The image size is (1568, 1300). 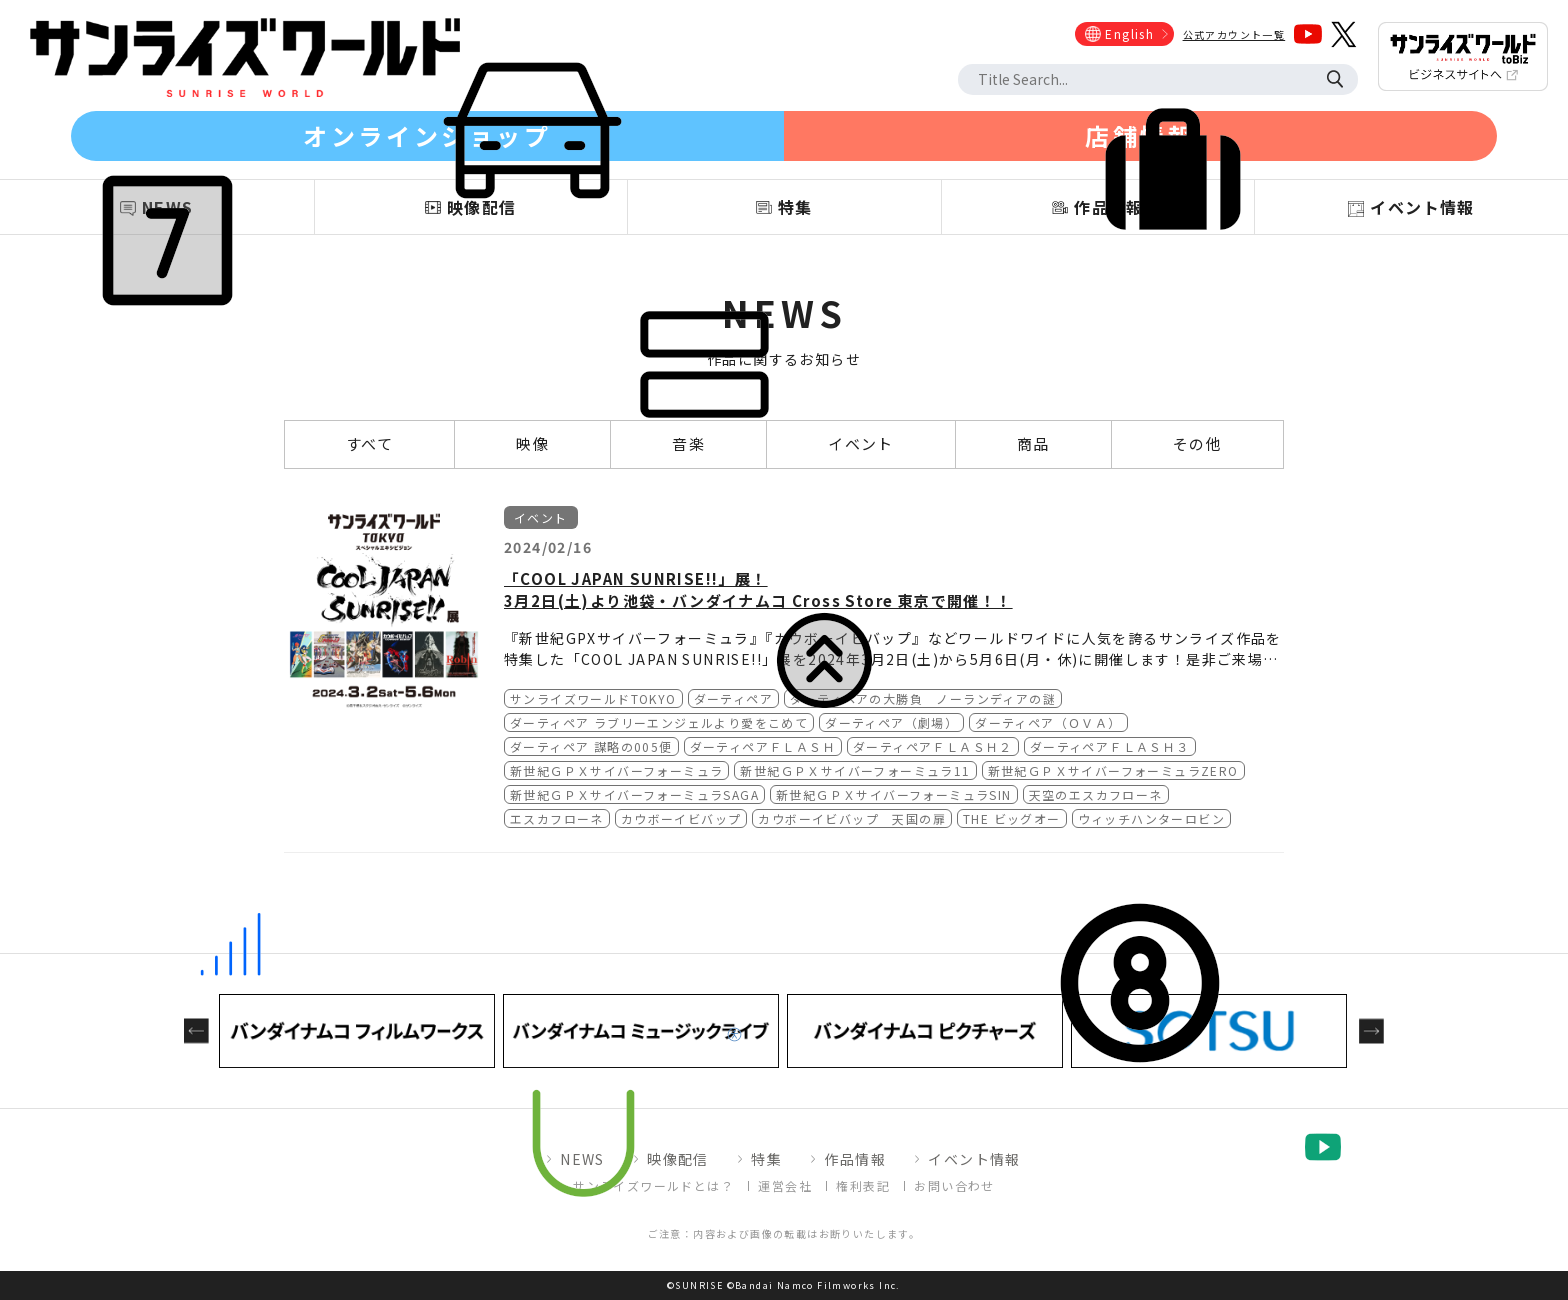 I want to click on open YouTube app, so click(x=1323, y=1147).